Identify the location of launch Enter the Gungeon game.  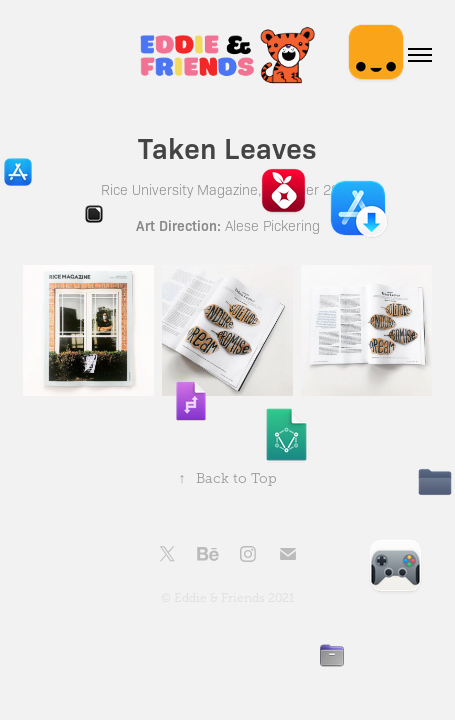
(376, 52).